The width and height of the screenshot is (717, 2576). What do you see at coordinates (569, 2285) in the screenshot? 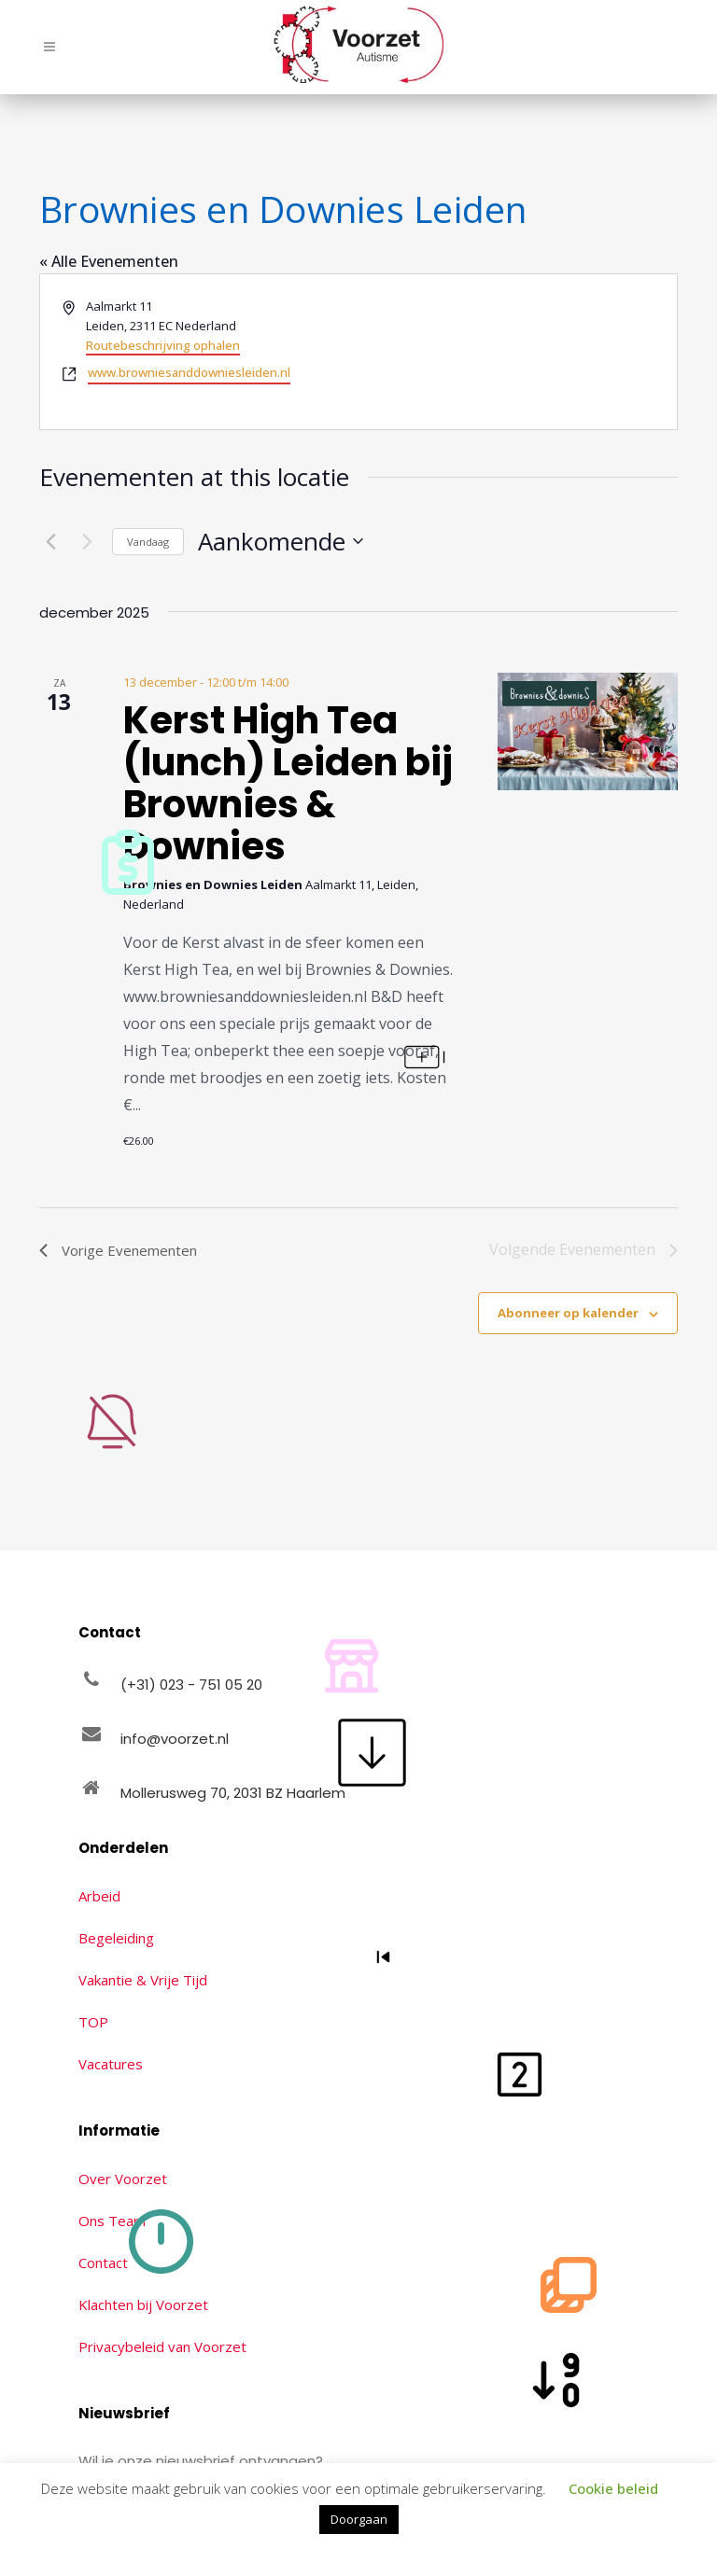
I see `select the bottom layer in a stack` at bounding box center [569, 2285].